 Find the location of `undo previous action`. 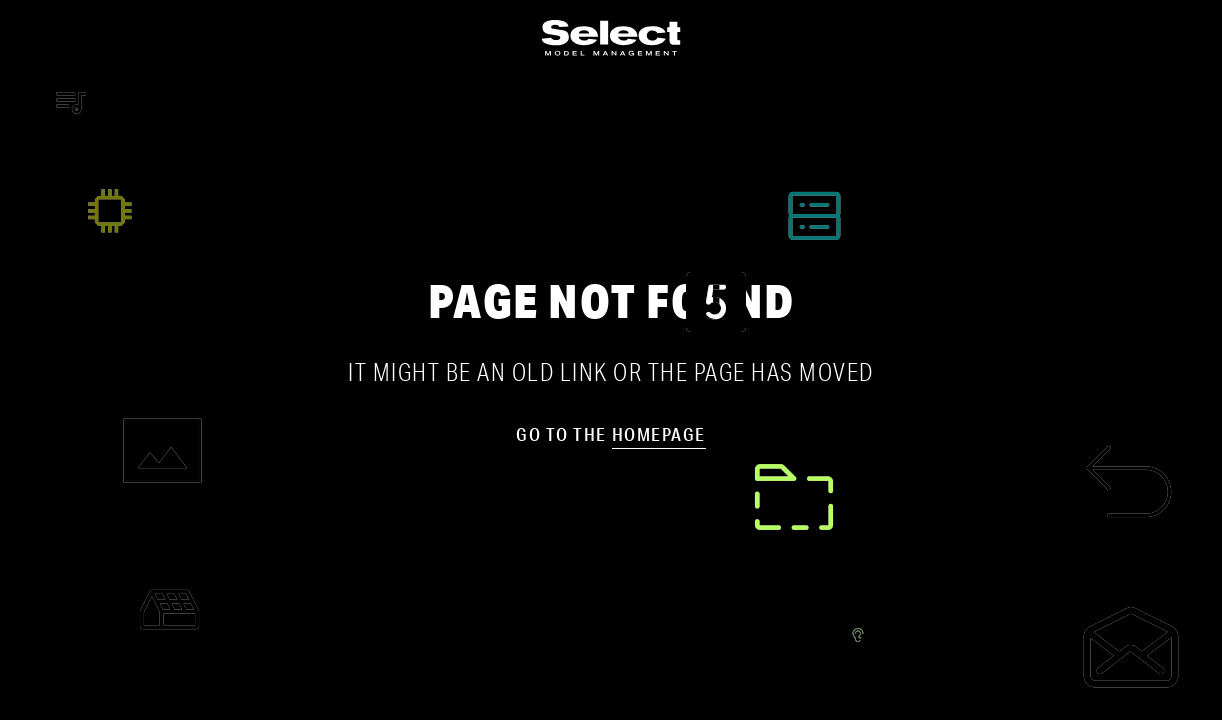

undo previous action is located at coordinates (1129, 485).